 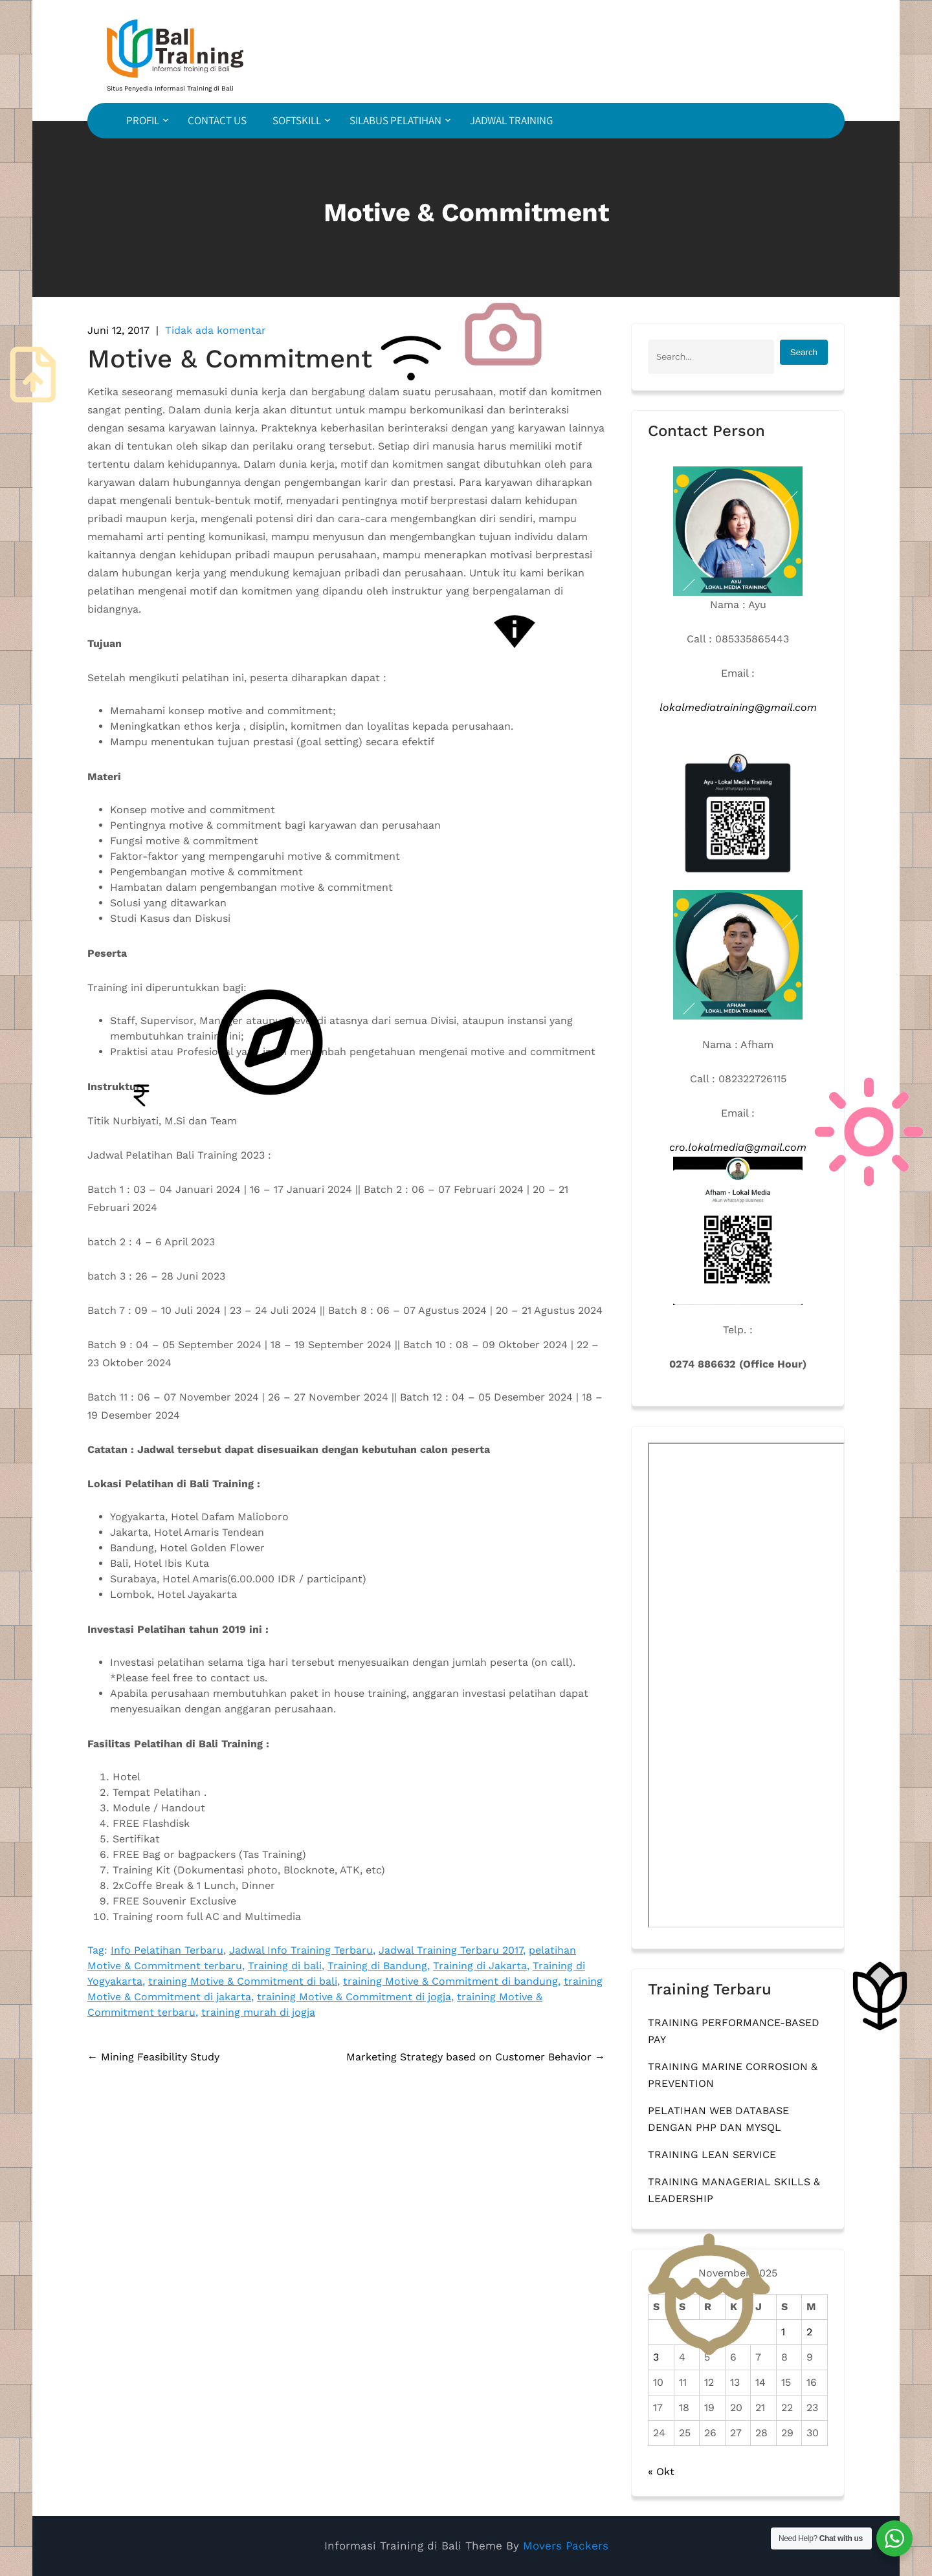 What do you see at coordinates (141, 1095) in the screenshot?
I see `view price or amount in indian rupees` at bounding box center [141, 1095].